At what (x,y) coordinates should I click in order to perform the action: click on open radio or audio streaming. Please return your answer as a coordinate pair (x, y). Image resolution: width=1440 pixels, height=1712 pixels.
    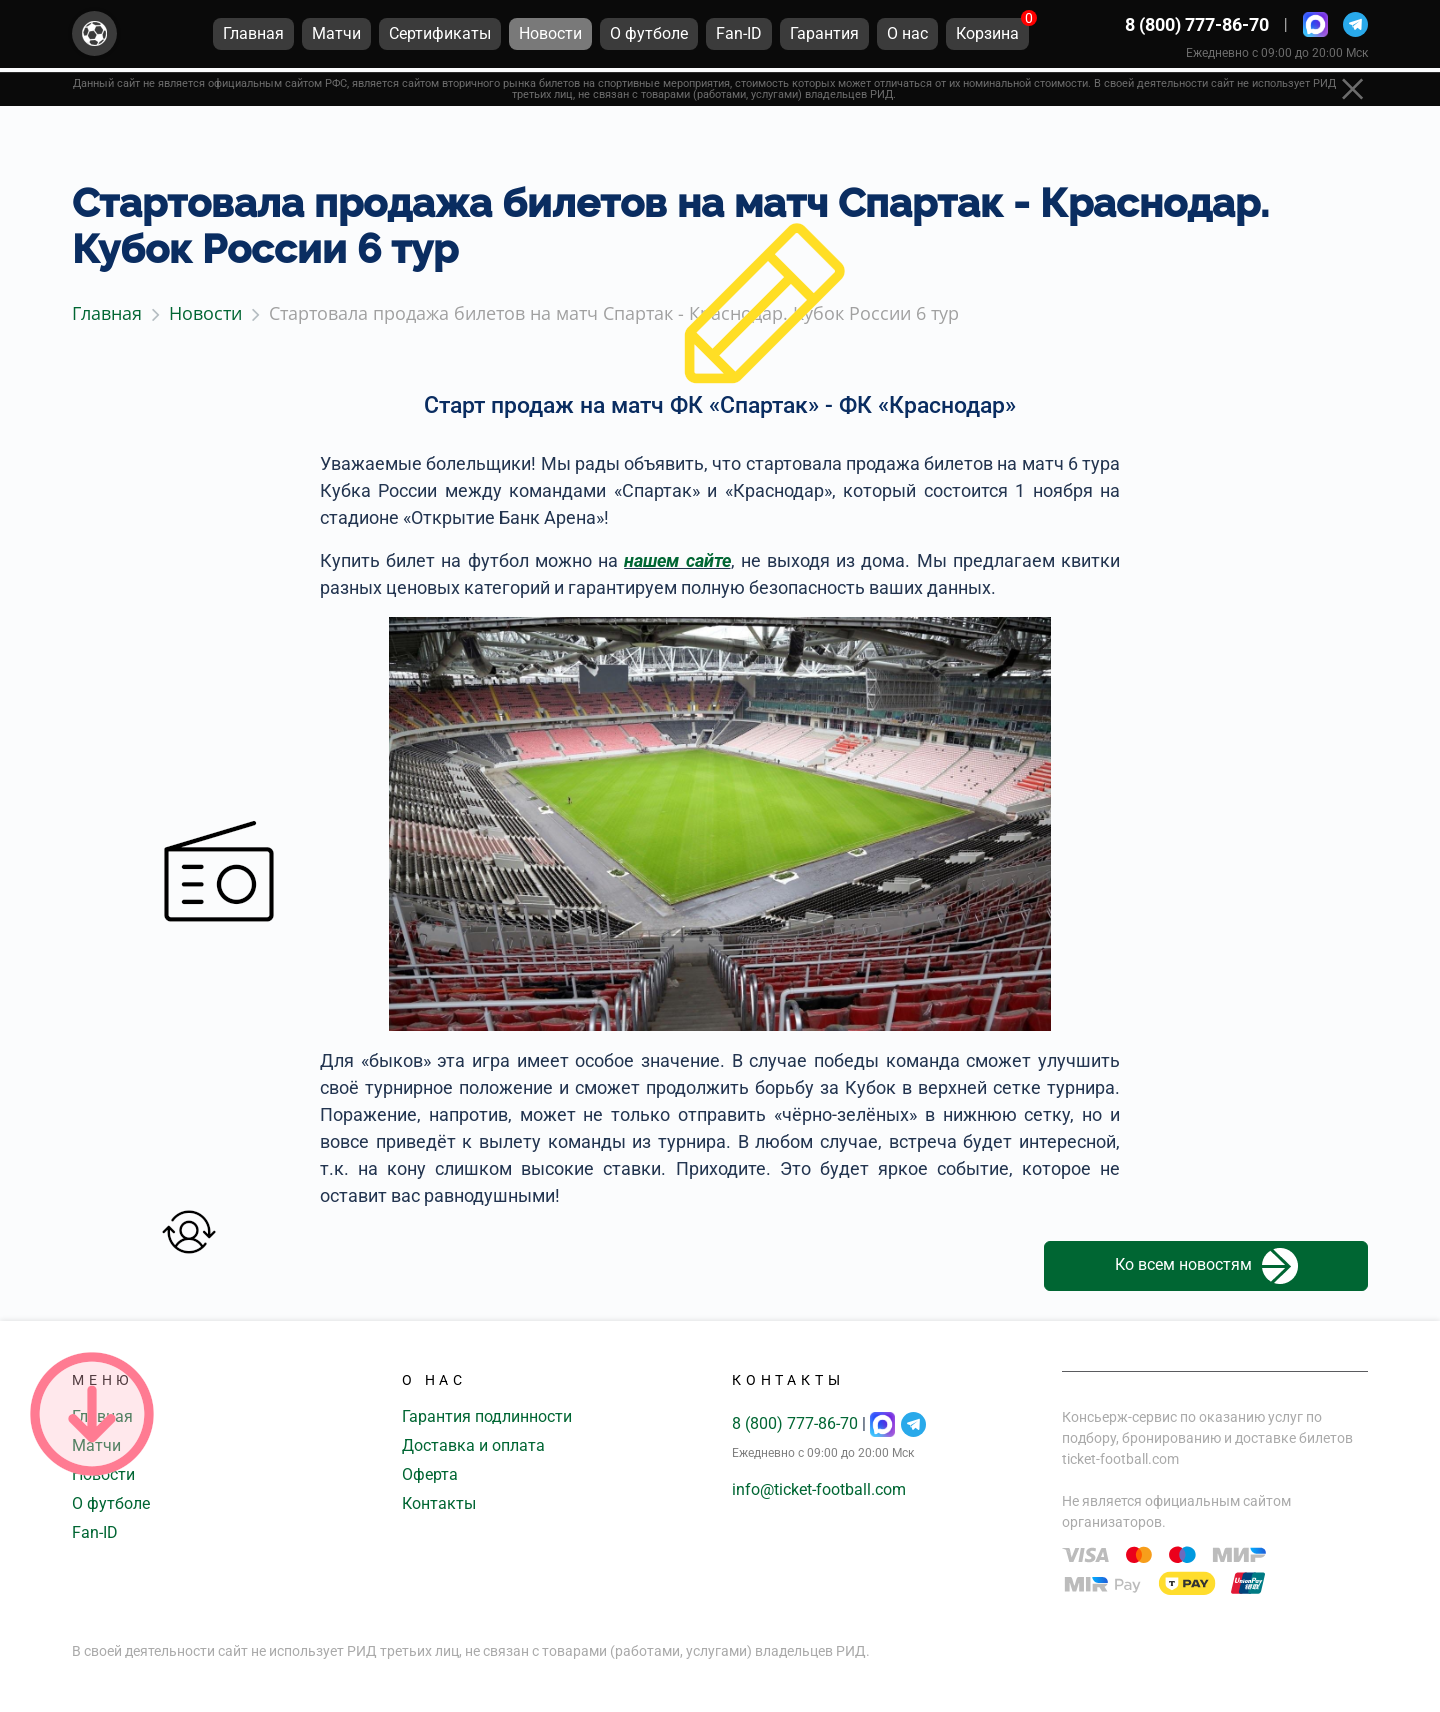
    Looking at the image, I should click on (219, 880).